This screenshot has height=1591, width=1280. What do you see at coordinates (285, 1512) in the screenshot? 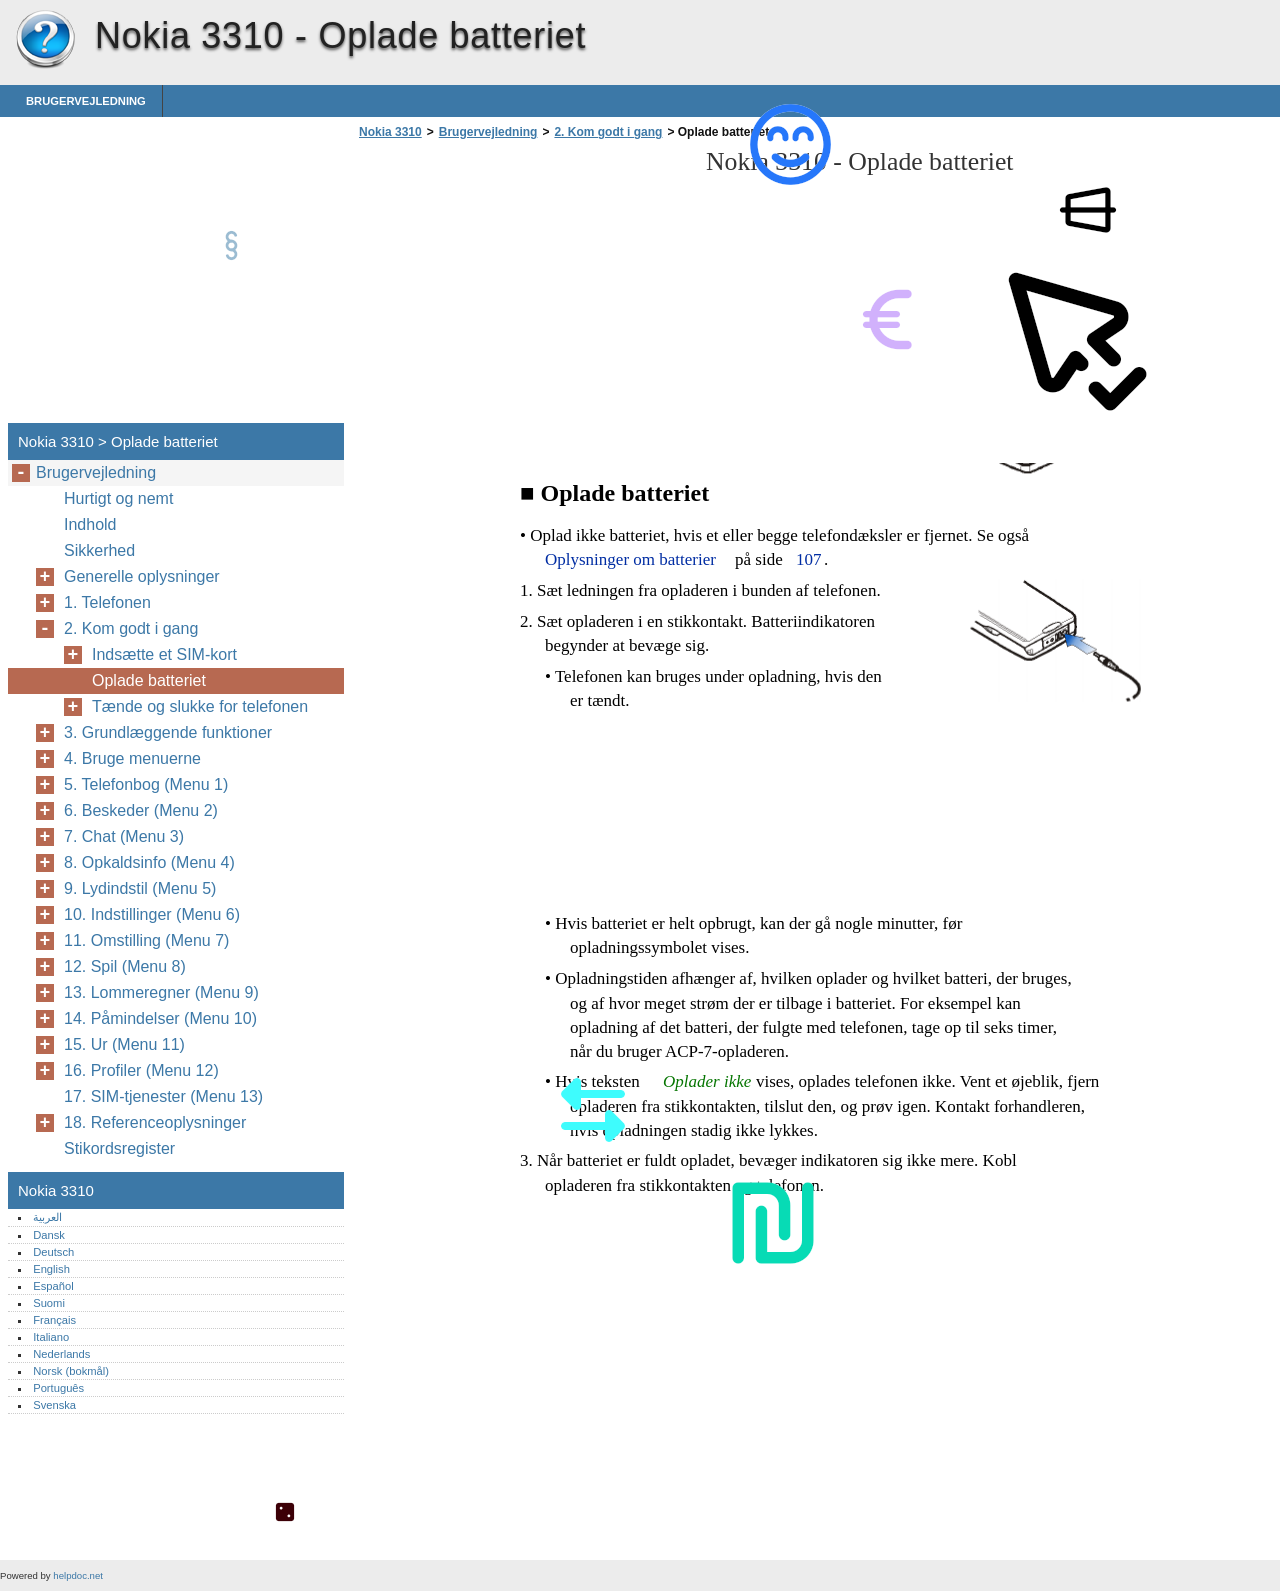
I see `indicates a random or chance-based action` at bounding box center [285, 1512].